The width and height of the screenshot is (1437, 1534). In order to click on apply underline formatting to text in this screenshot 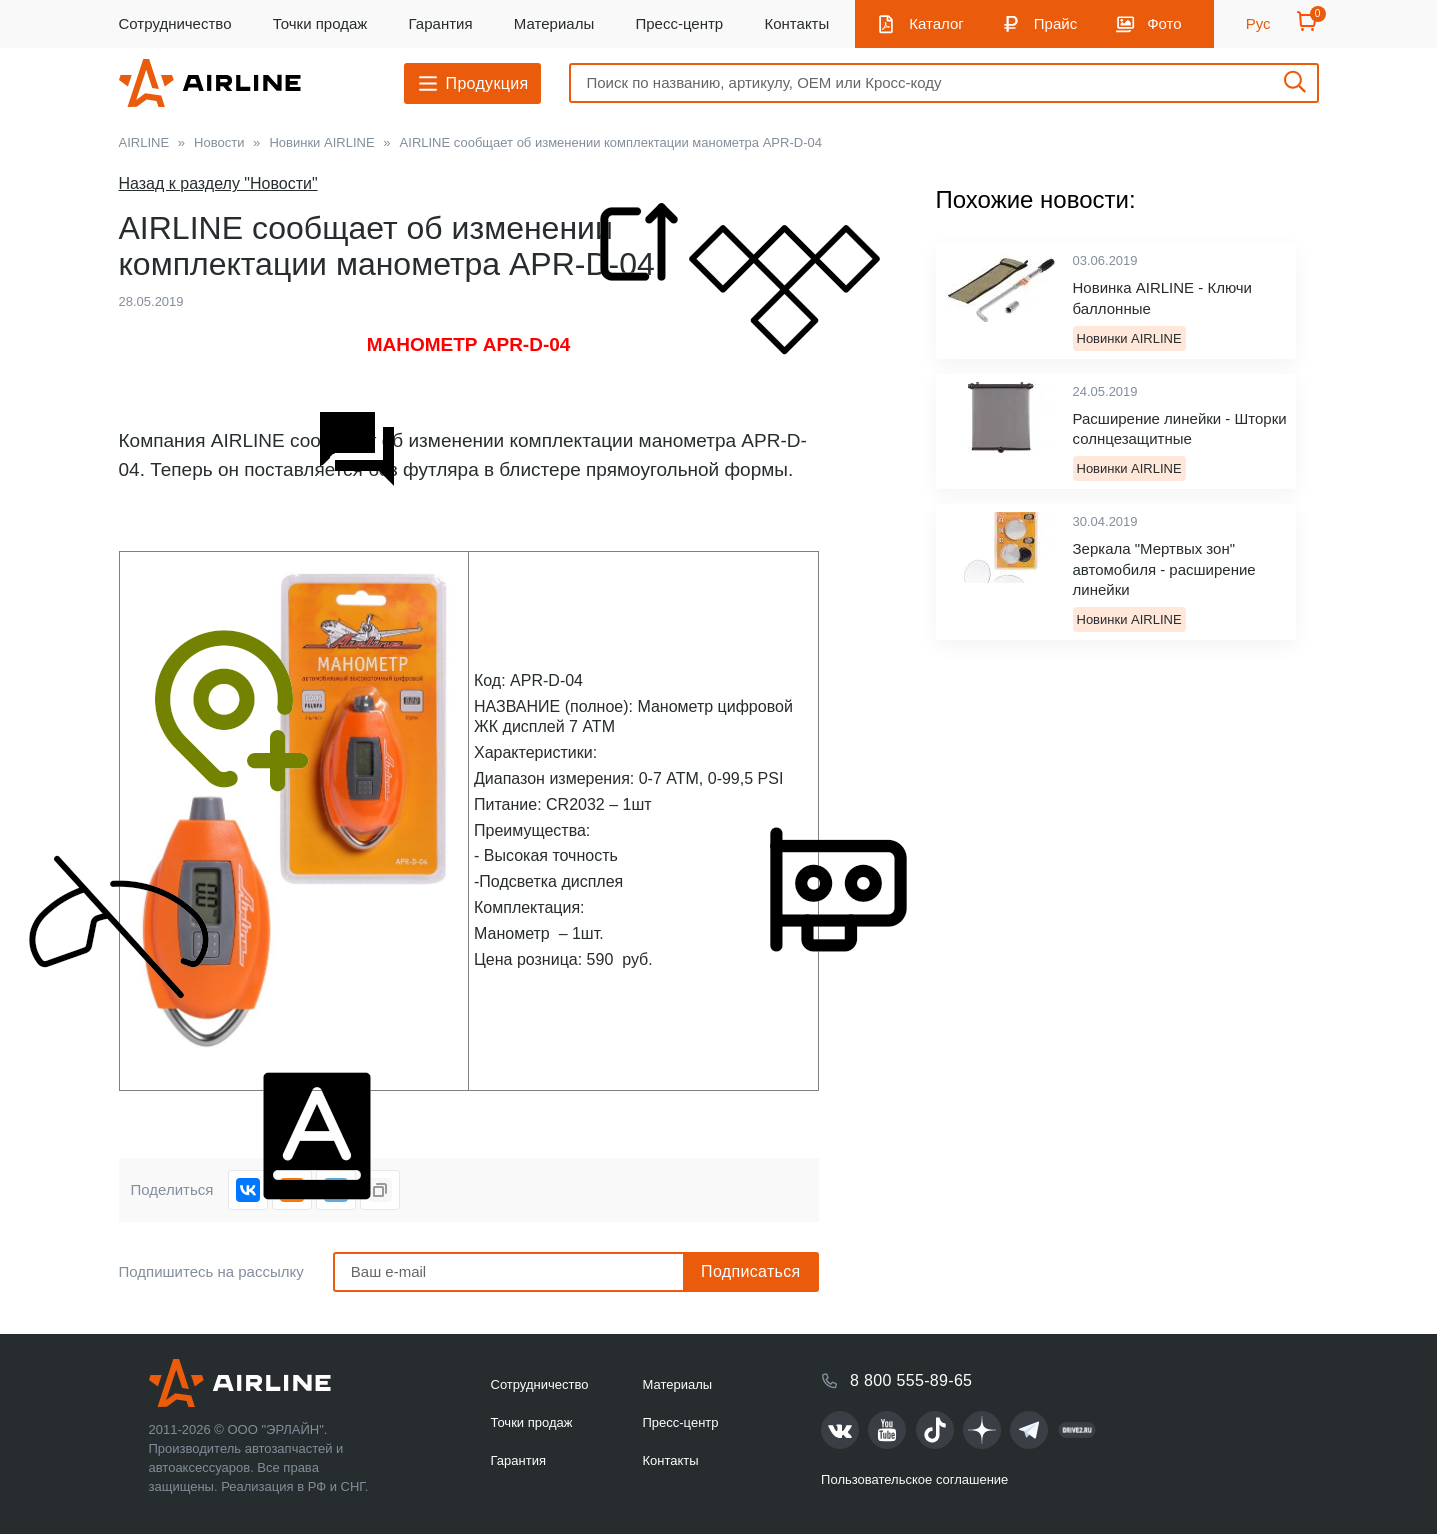, I will do `click(317, 1136)`.